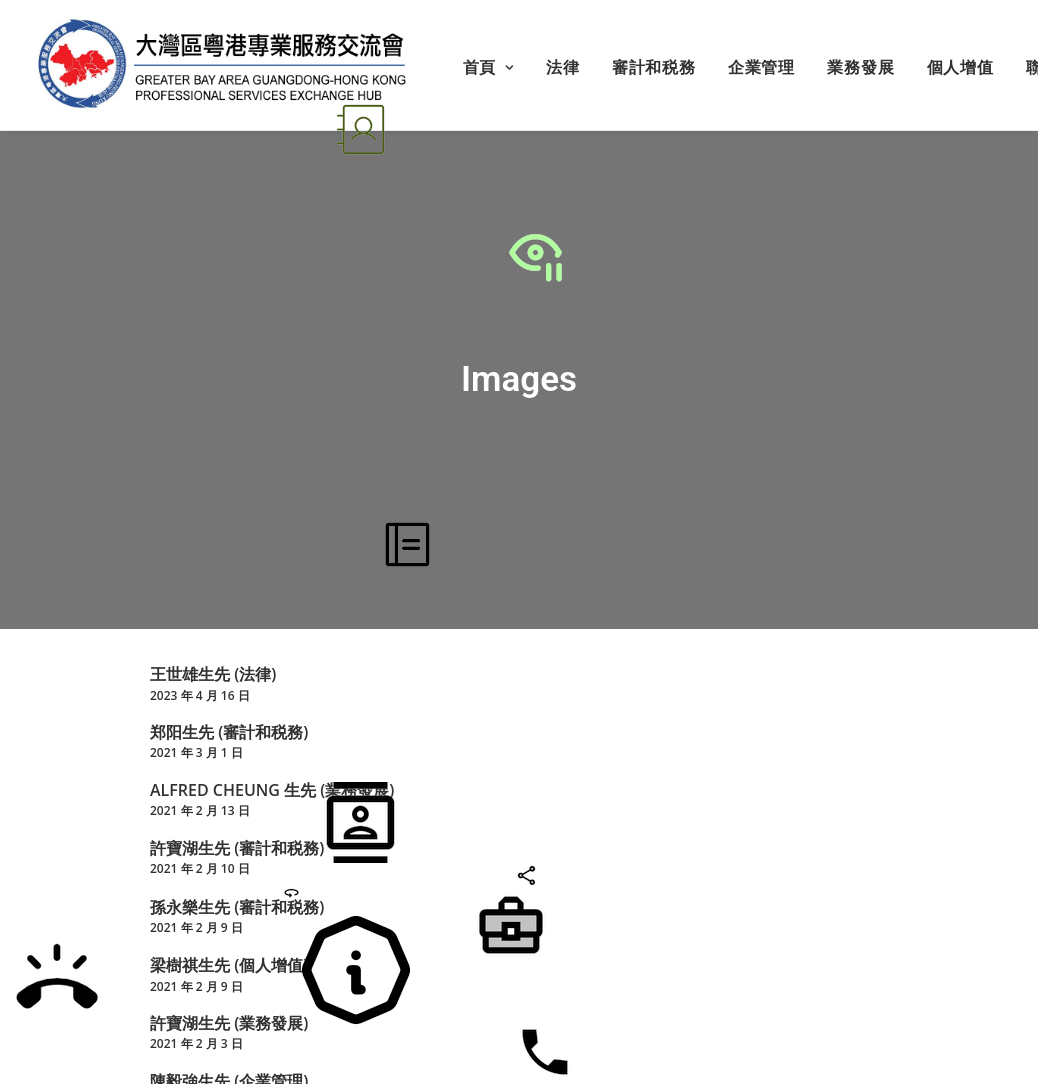 This screenshot has height=1084, width=1038. What do you see at coordinates (407, 544) in the screenshot?
I see `open your notebook or notes` at bounding box center [407, 544].